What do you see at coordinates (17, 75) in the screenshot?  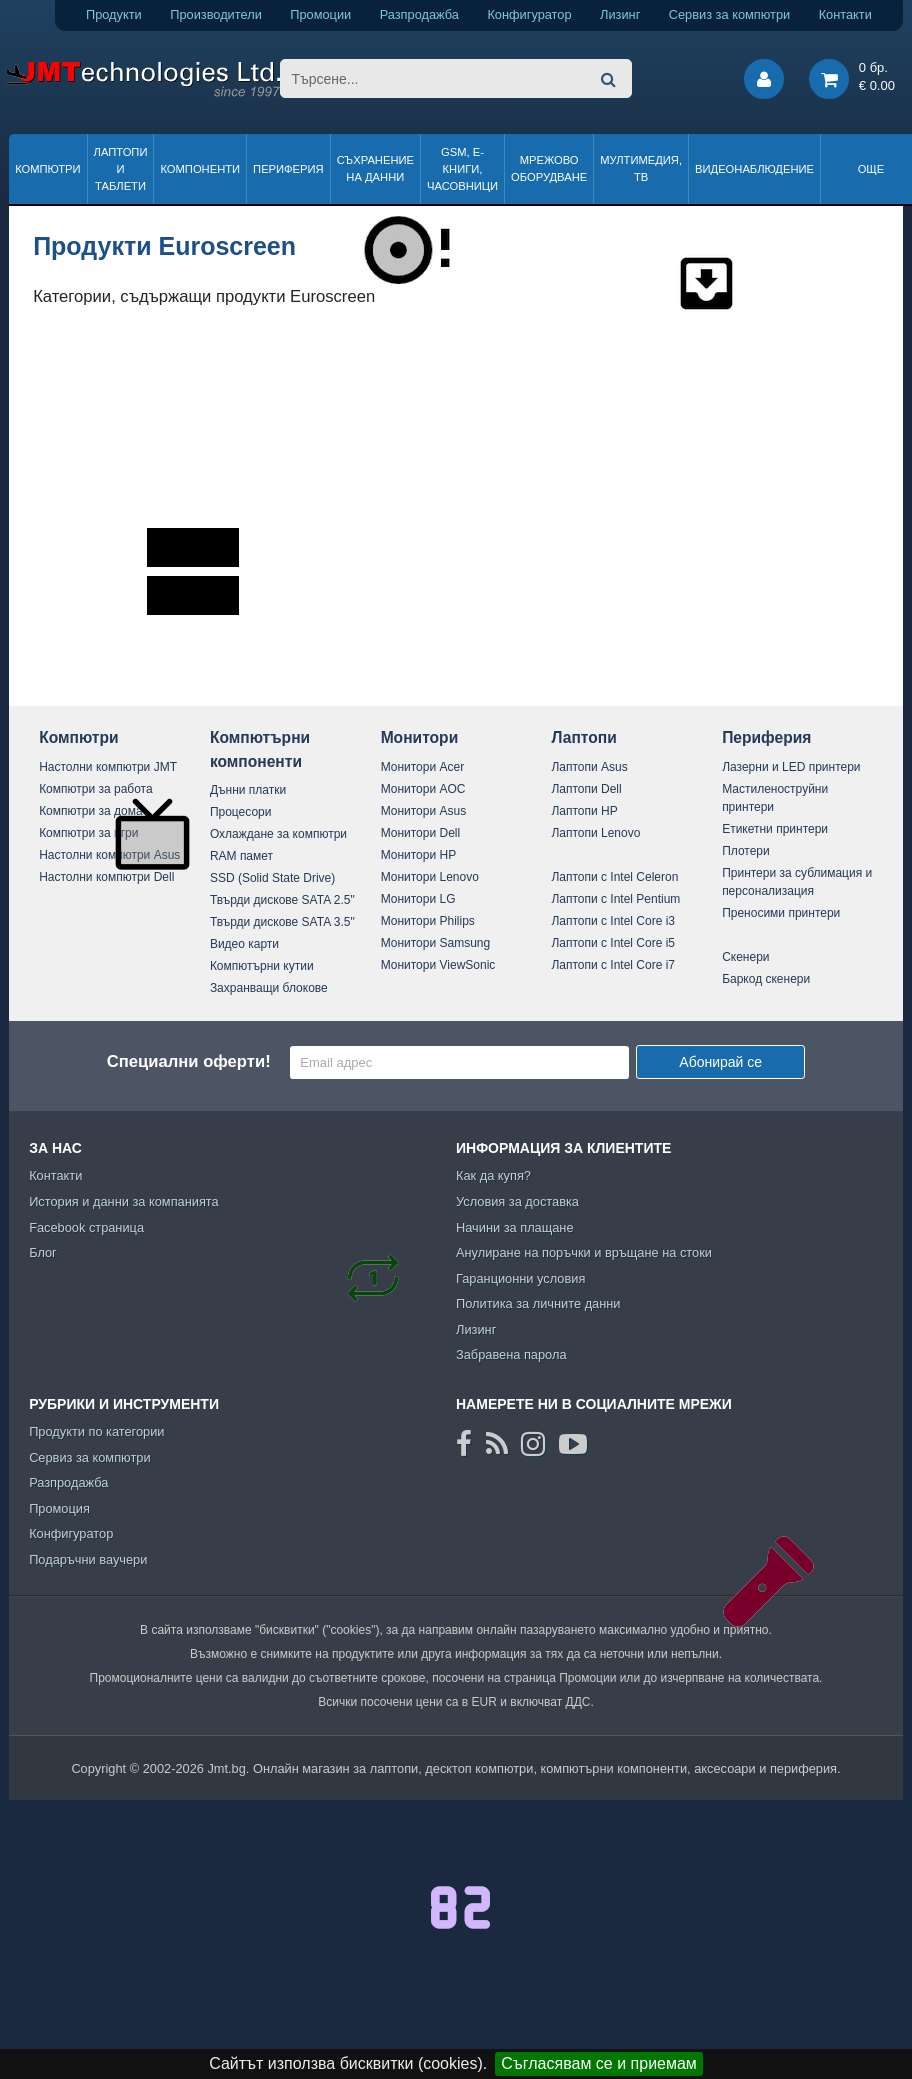 I see `indicates arriving flight status` at bounding box center [17, 75].